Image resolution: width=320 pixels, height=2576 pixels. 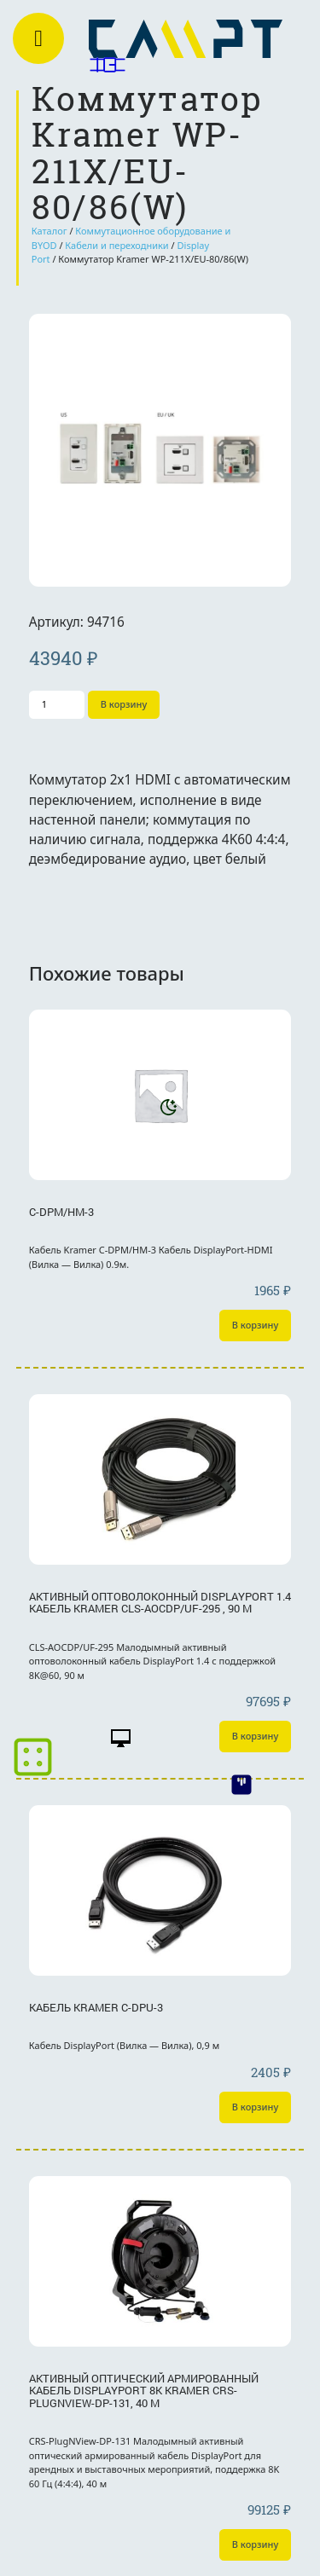 I want to click on adjust belt or strap settings, so click(x=108, y=65).